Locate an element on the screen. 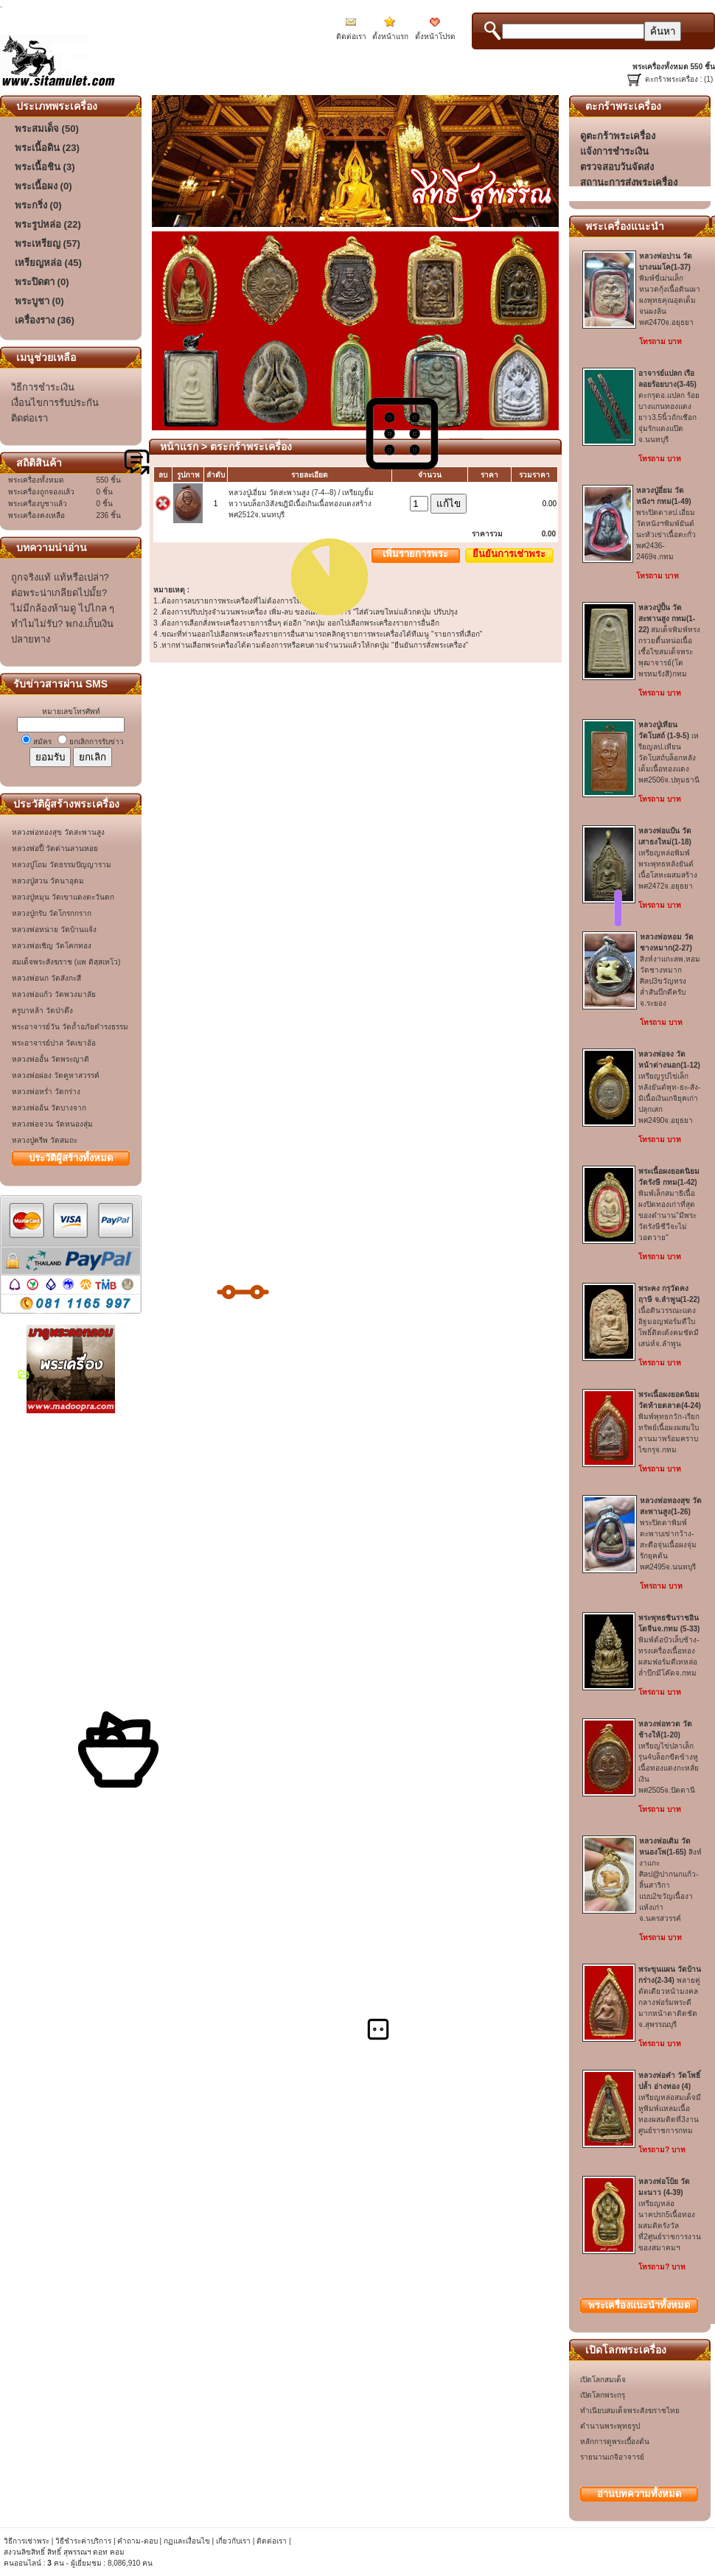 The height and width of the screenshot is (2576, 715). view salad or healthy food options is located at coordinates (118, 1747).